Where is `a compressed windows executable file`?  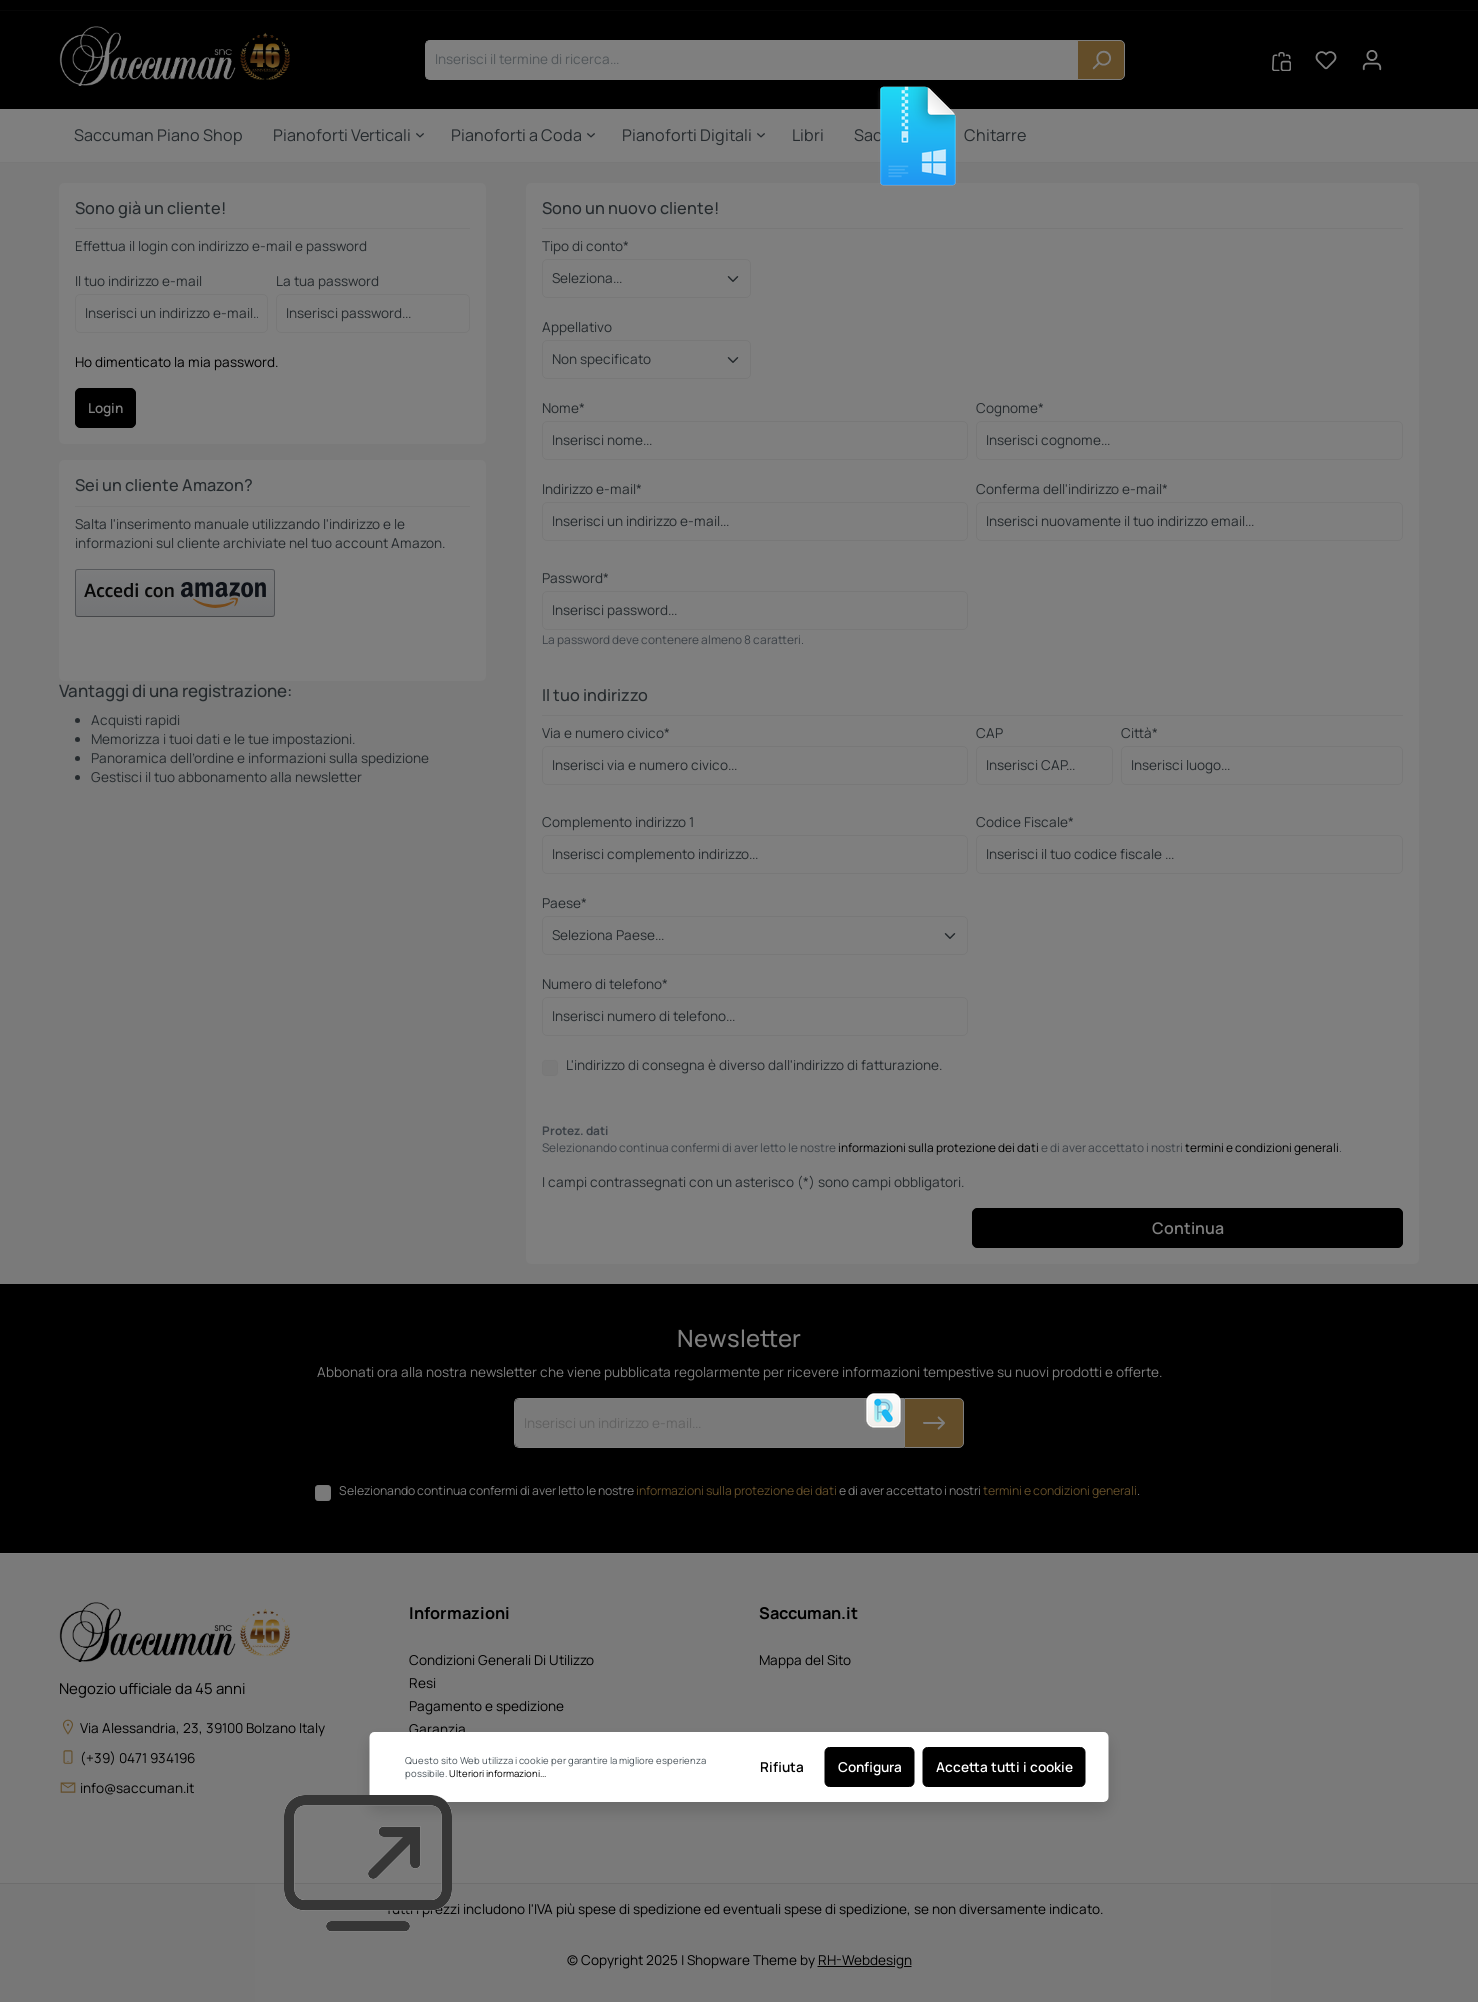
a compressed windows executable file is located at coordinates (918, 138).